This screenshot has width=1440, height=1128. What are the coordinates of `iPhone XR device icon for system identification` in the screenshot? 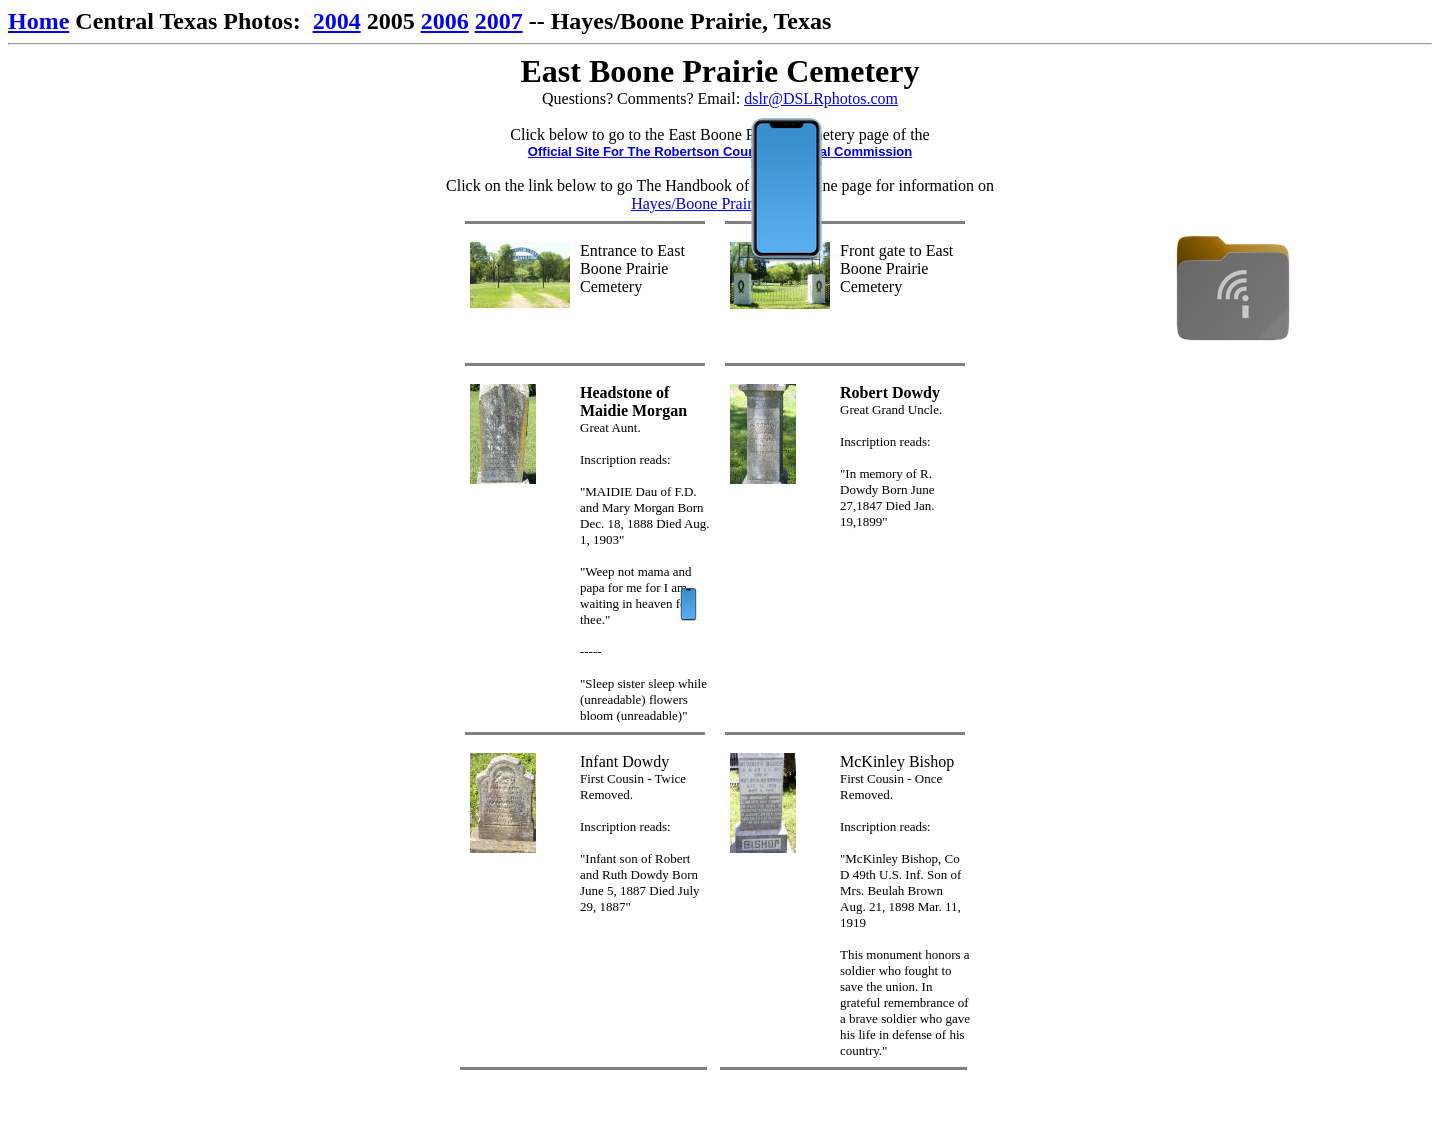 It's located at (786, 190).